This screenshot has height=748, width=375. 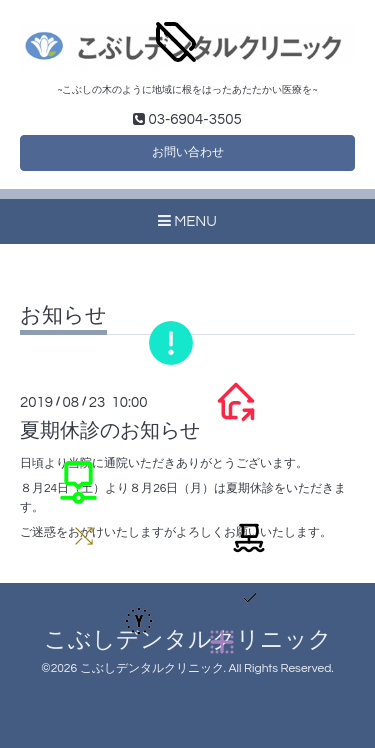 What do you see at coordinates (139, 621) in the screenshot?
I see `indicates a pending or in-progress status for option Y` at bounding box center [139, 621].